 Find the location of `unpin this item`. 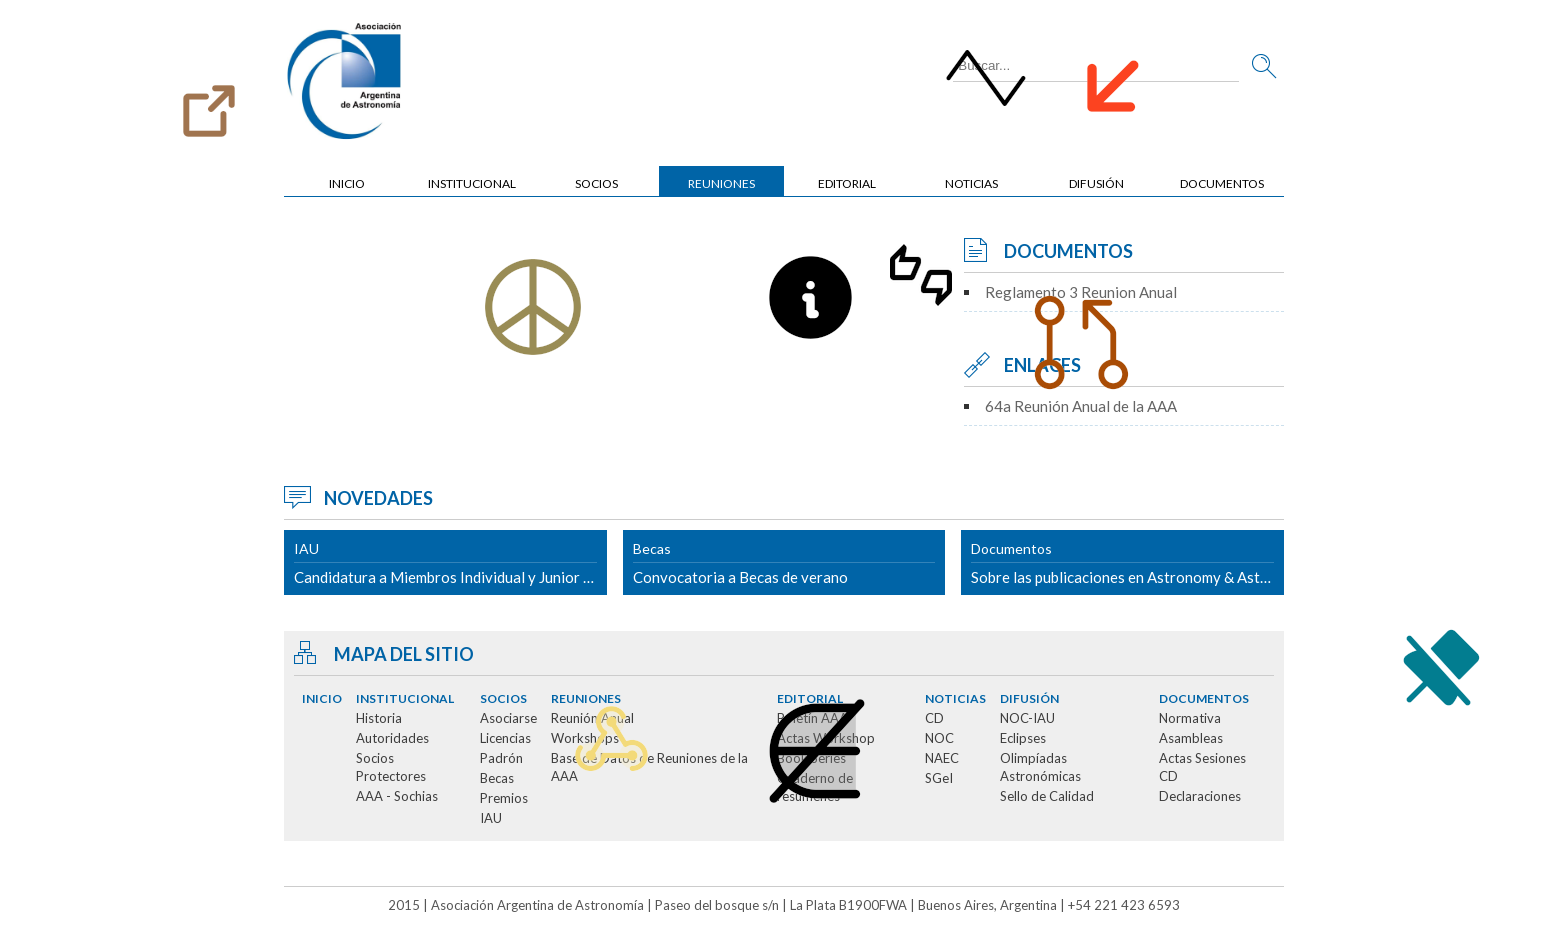

unpin this item is located at coordinates (1438, 670).